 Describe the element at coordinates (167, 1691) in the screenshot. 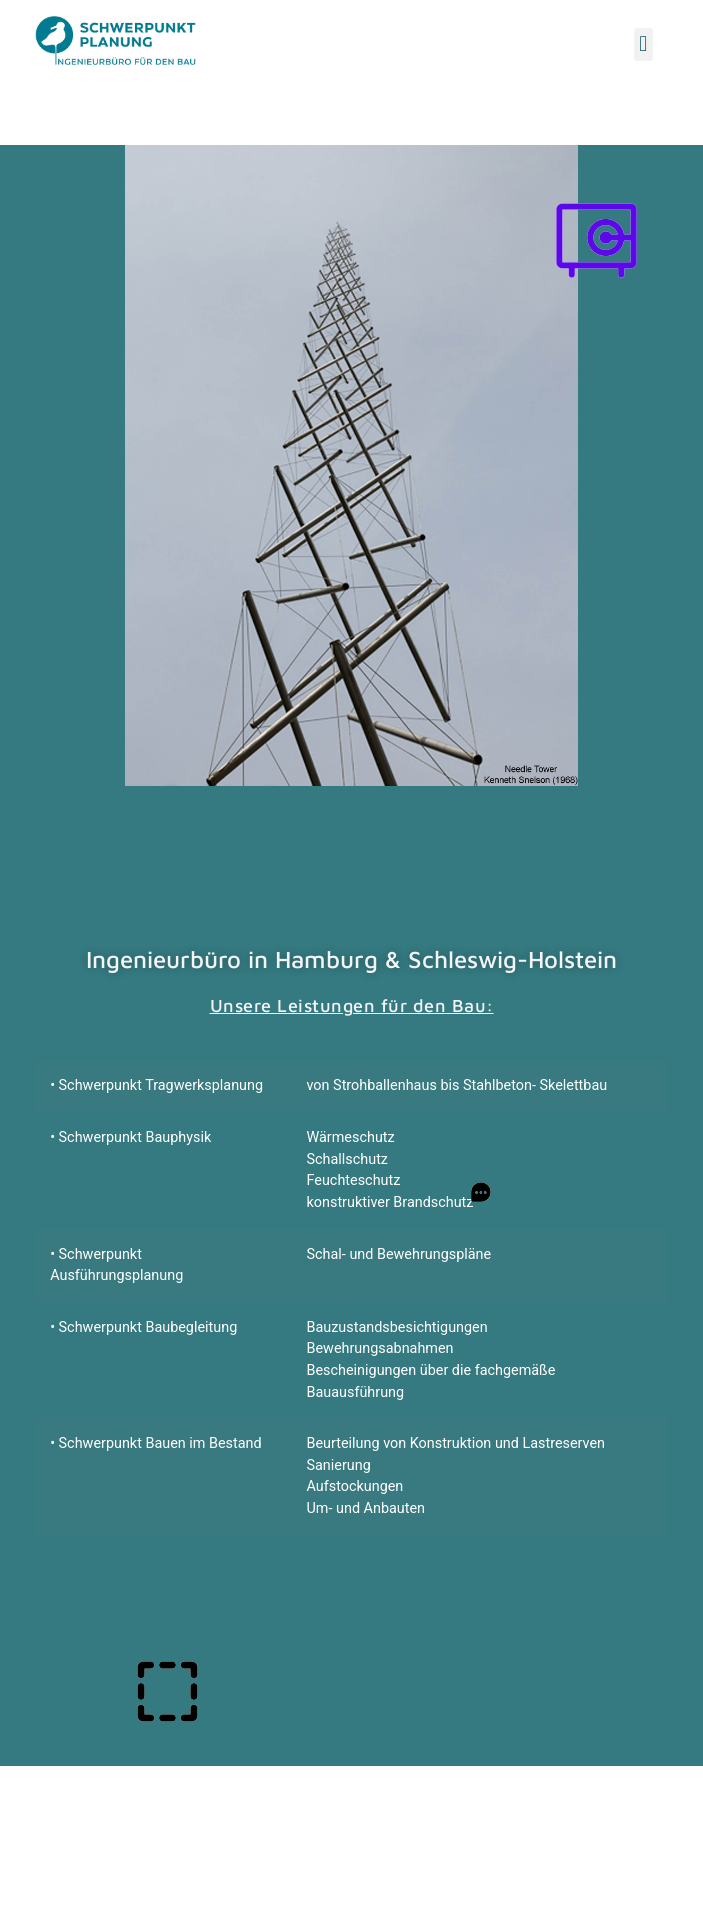

I see `select or crop an area` at that location.